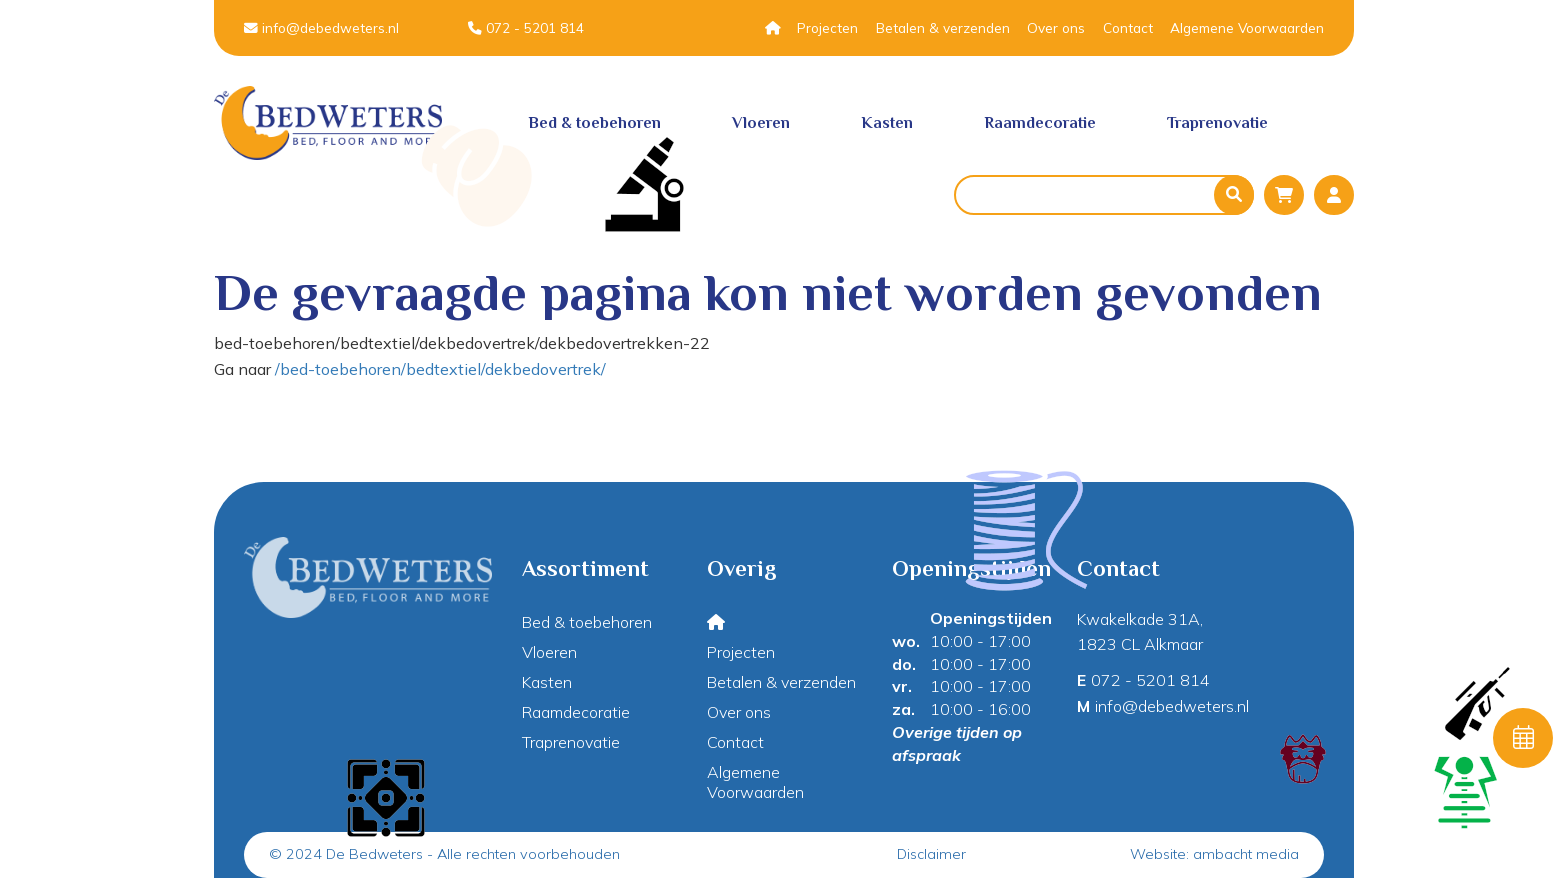  Describe the element at coordinates (1026, 530) in the screenshot. I see `wire or cable inventory item` at that location.